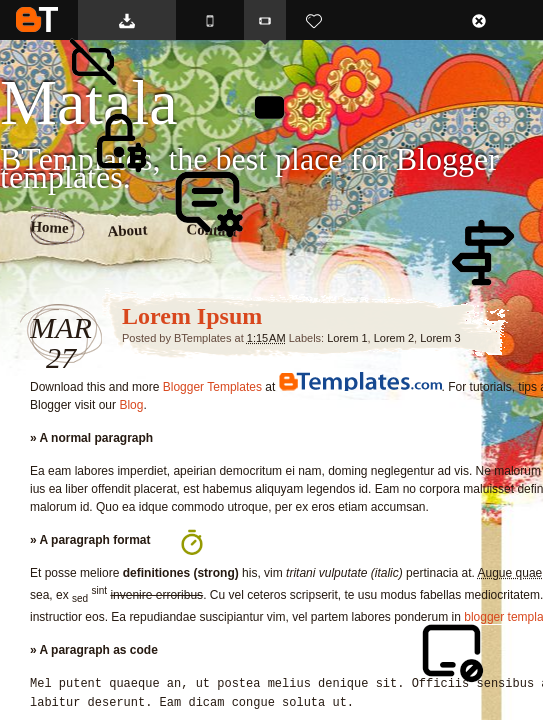 This screenshot has width=543, height=720. I want to click on start or stop a timer, so click(192, 543).